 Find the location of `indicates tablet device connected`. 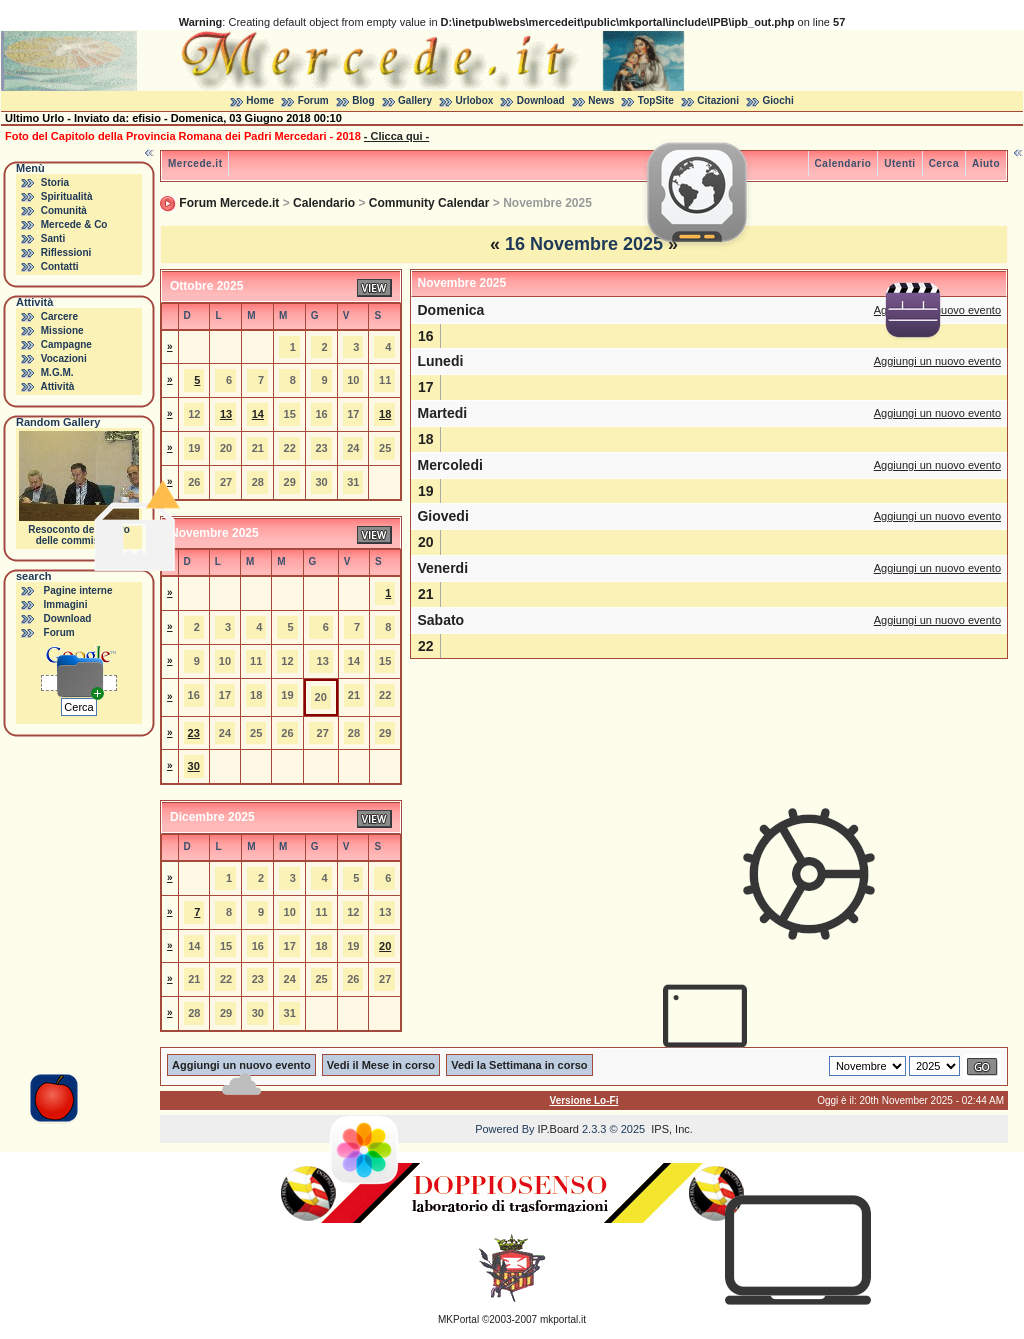

indicates tablet device connected is located at coordinates (705, 1016).